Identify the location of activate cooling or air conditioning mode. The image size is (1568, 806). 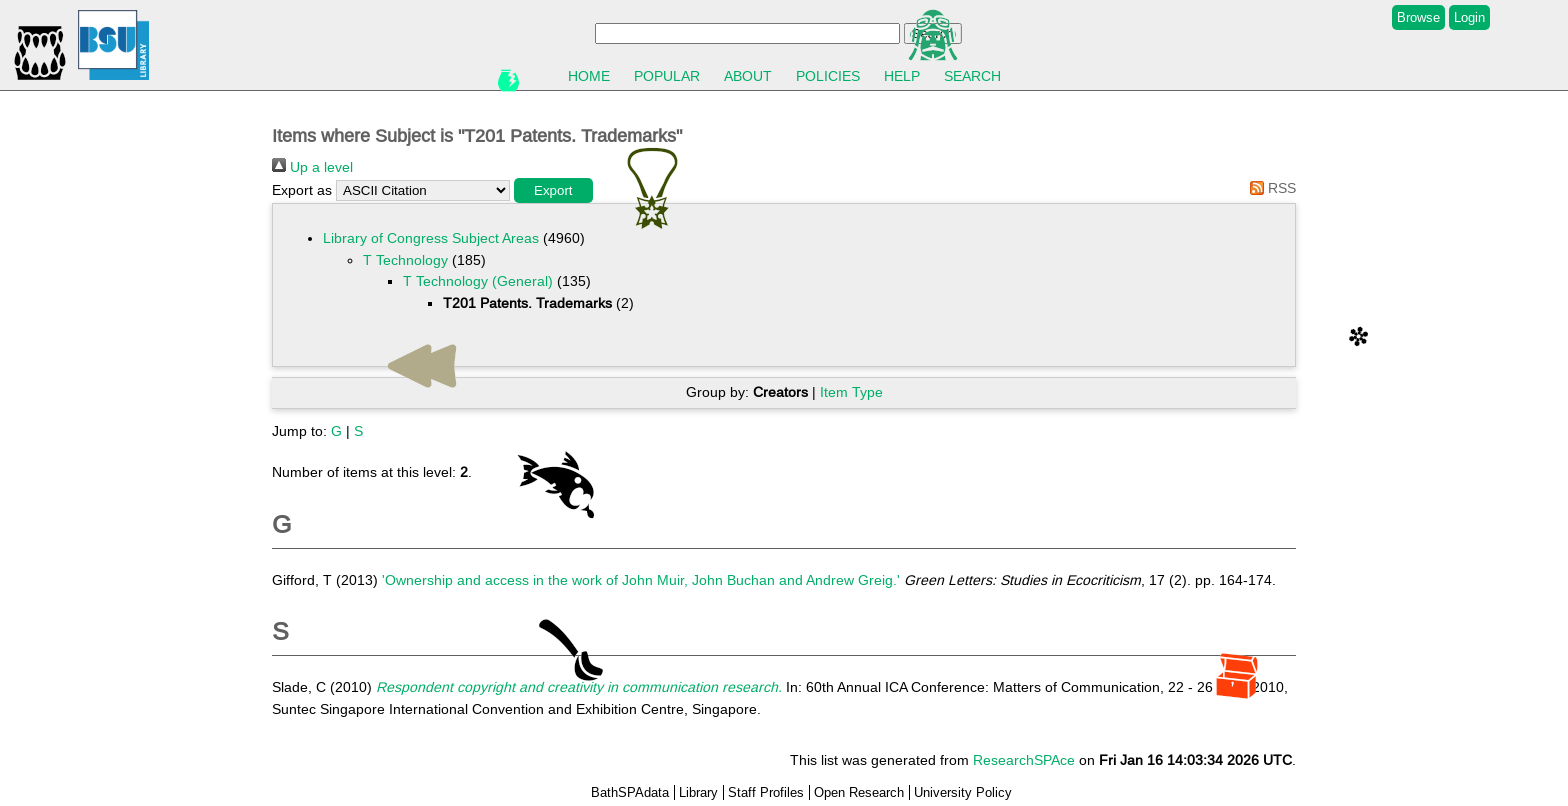
(1358, 336).